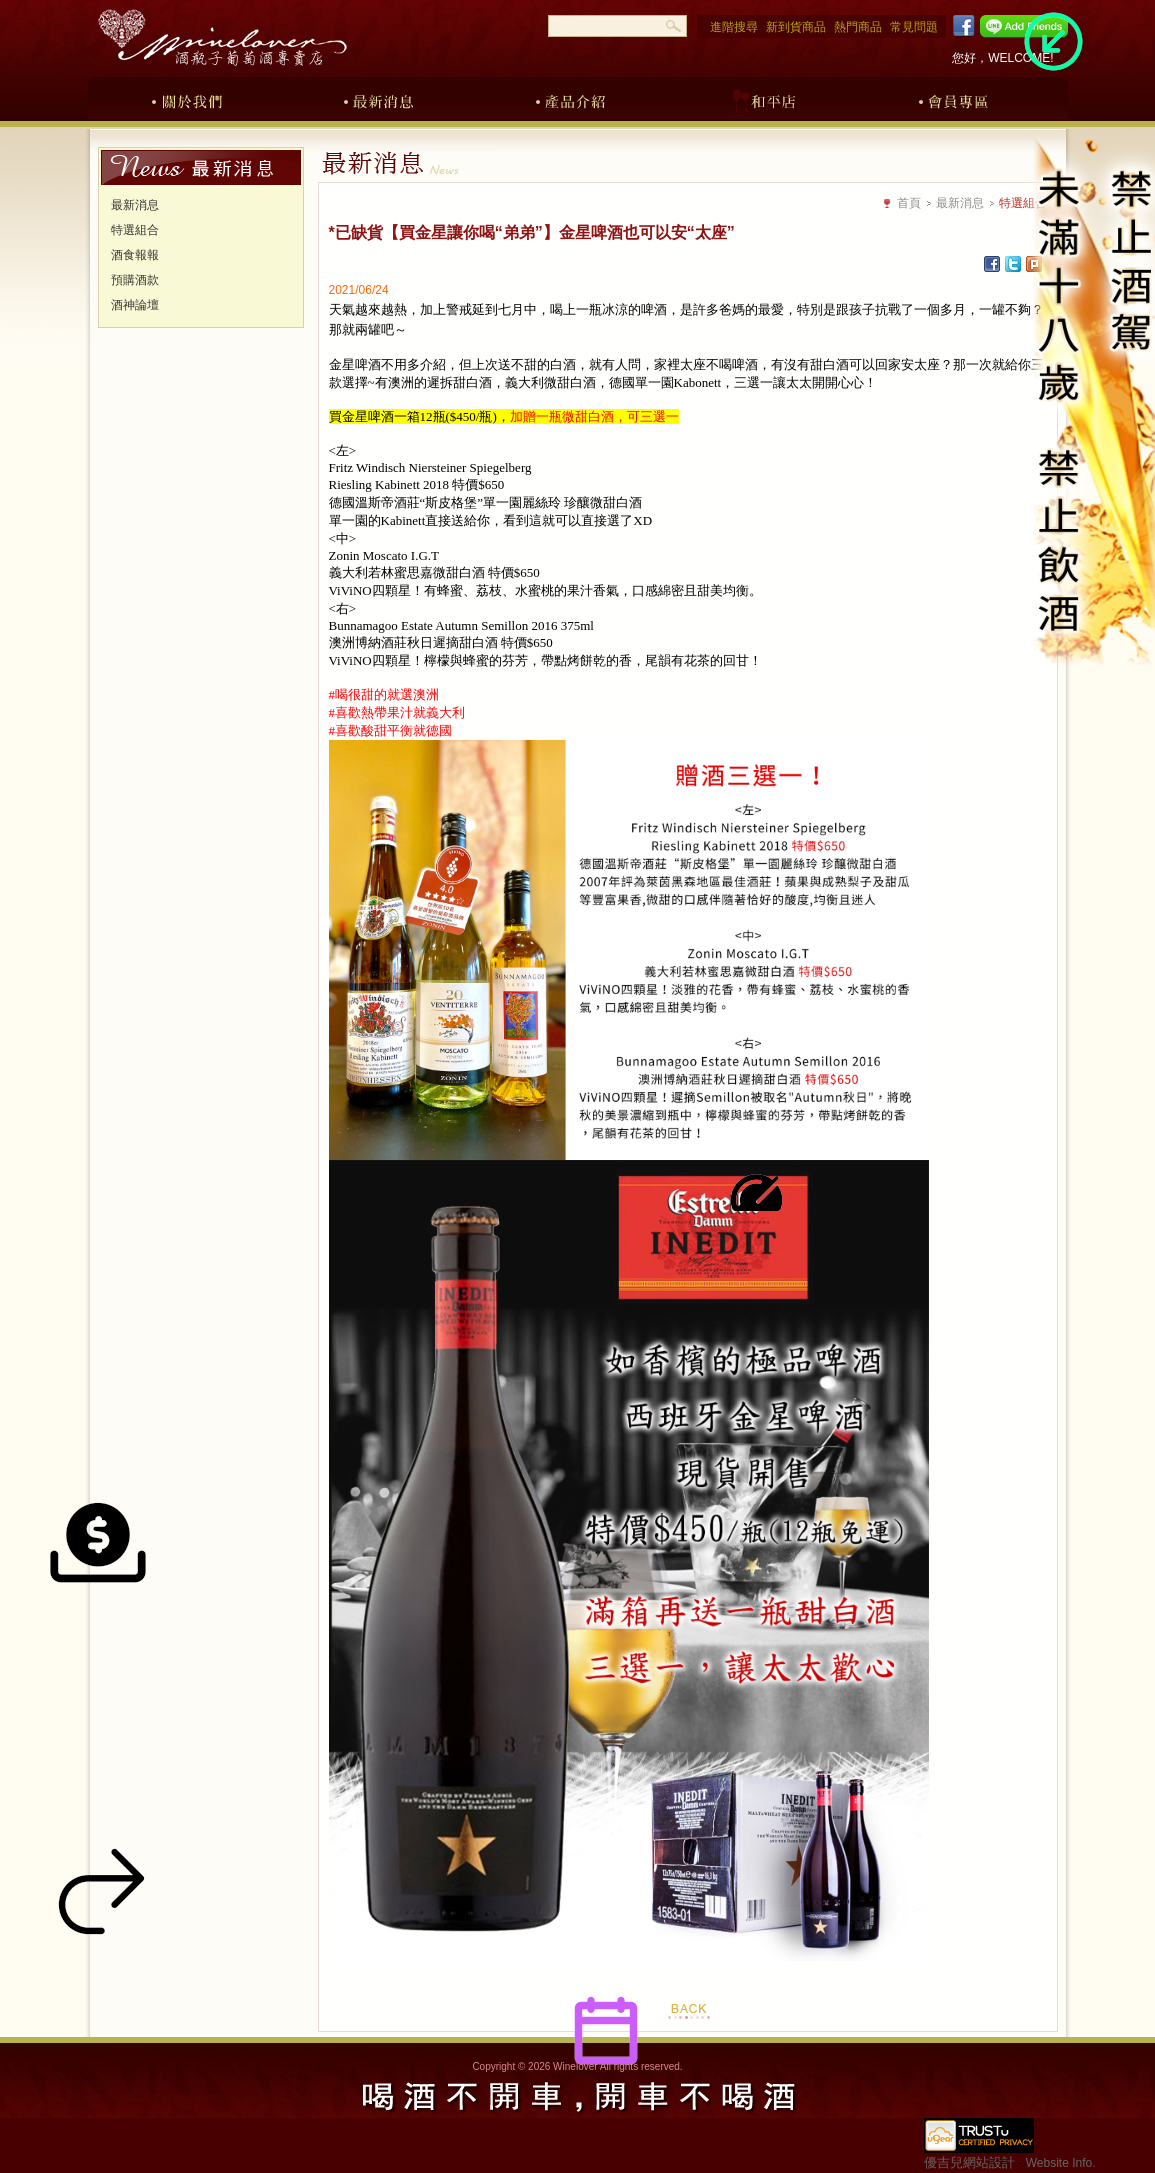 This screenshot has height=2173, width=1155. Describe the element at coordinates (756, 1194) in the screenshot. I see `view speed or performance metrics` at that location.